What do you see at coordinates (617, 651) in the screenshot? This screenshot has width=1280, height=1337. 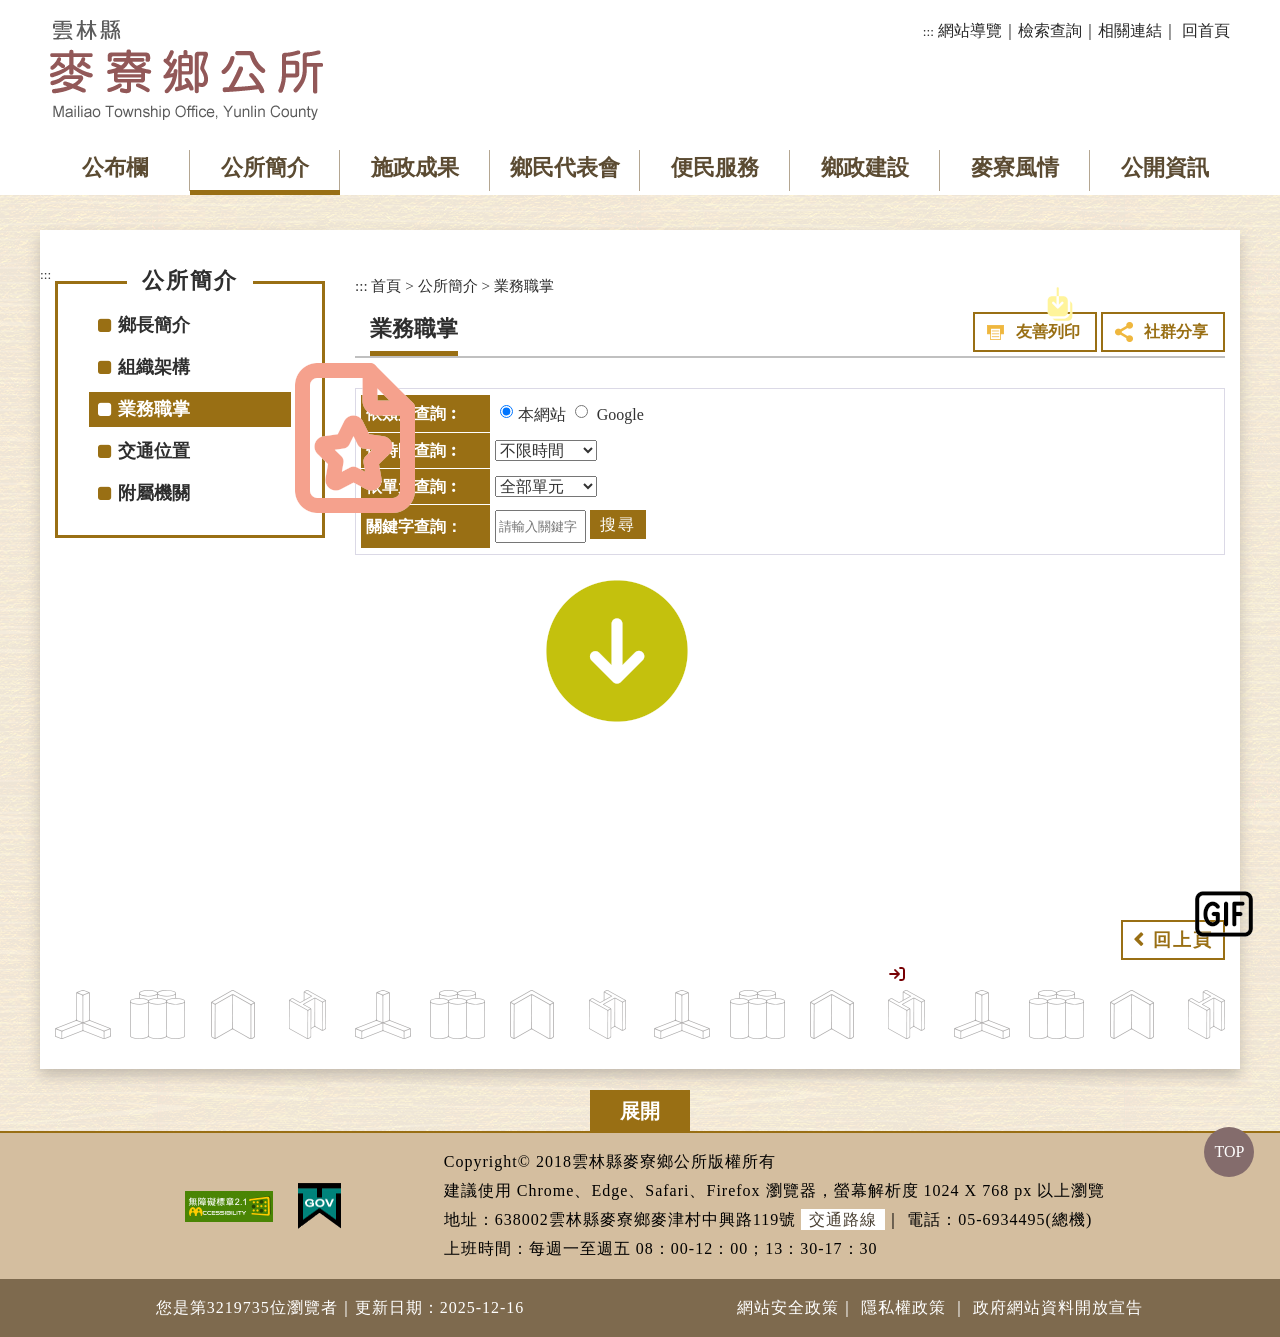 I see `download file or content` at bounding box center [617, 651].